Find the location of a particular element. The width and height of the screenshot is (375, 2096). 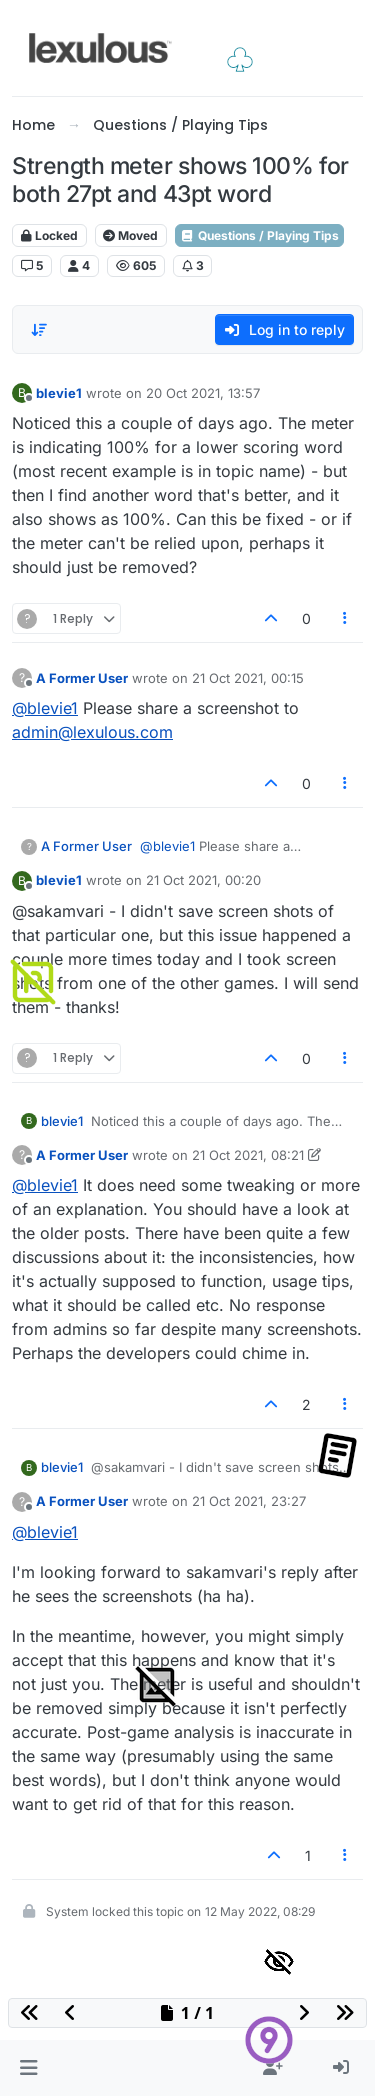

view your resume or CV is located at coordinates (337, 1455).